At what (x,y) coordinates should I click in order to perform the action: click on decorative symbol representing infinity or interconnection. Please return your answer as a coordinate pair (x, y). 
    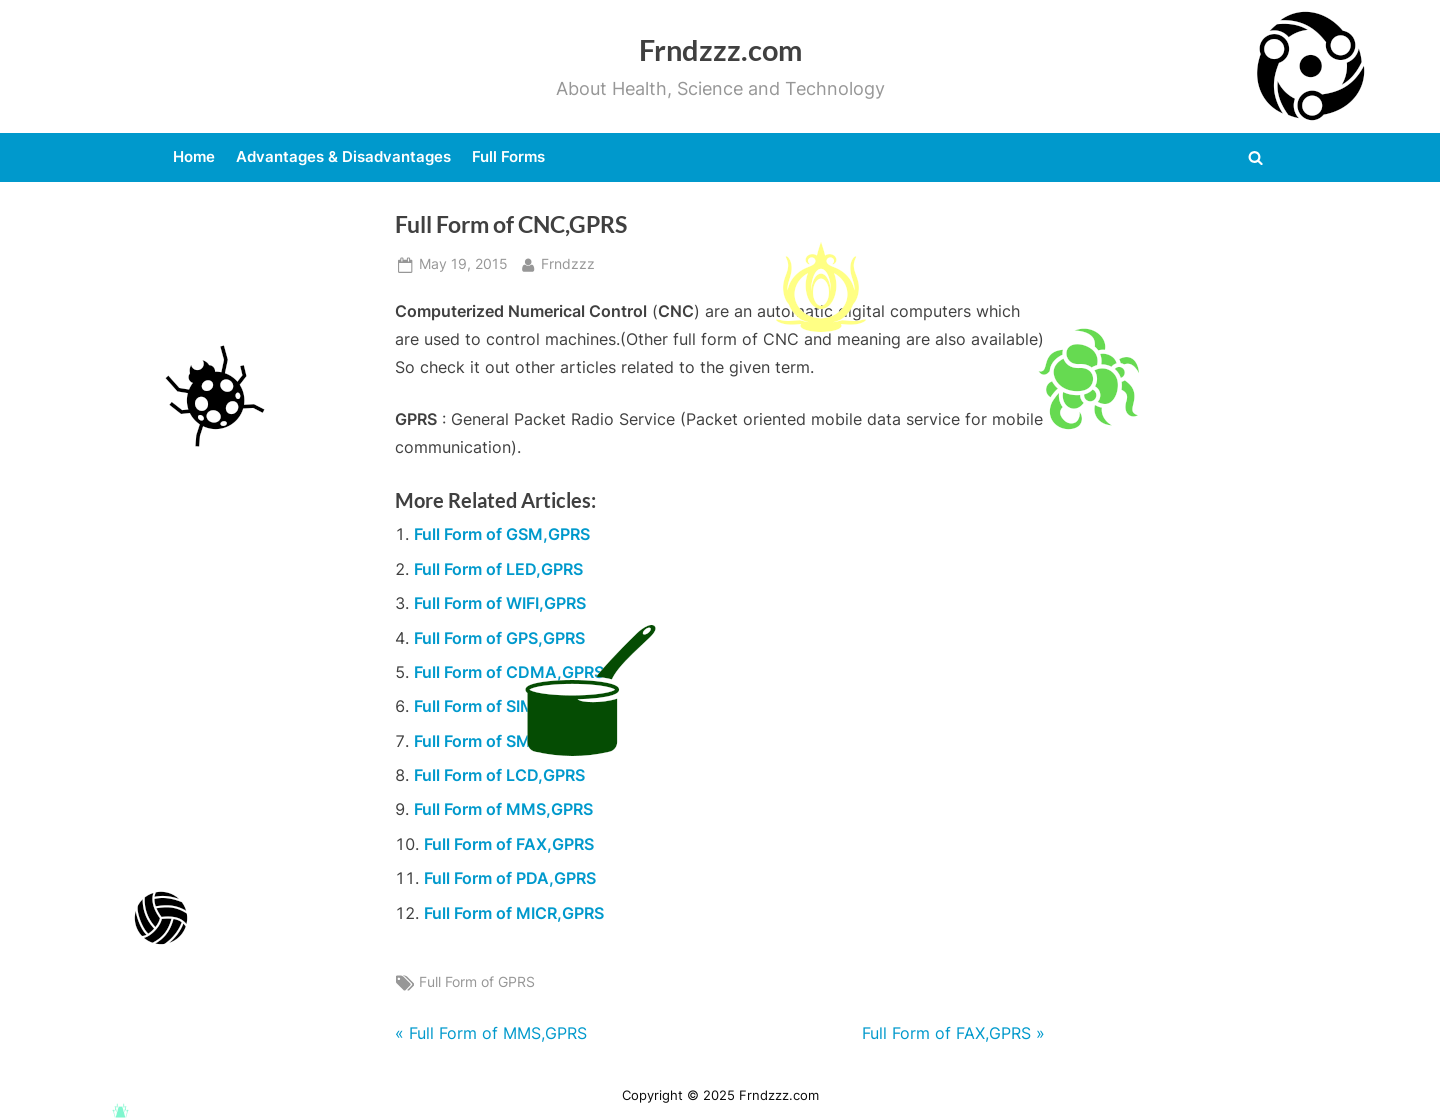
    Looking at the image, I should click on (1310, 66).